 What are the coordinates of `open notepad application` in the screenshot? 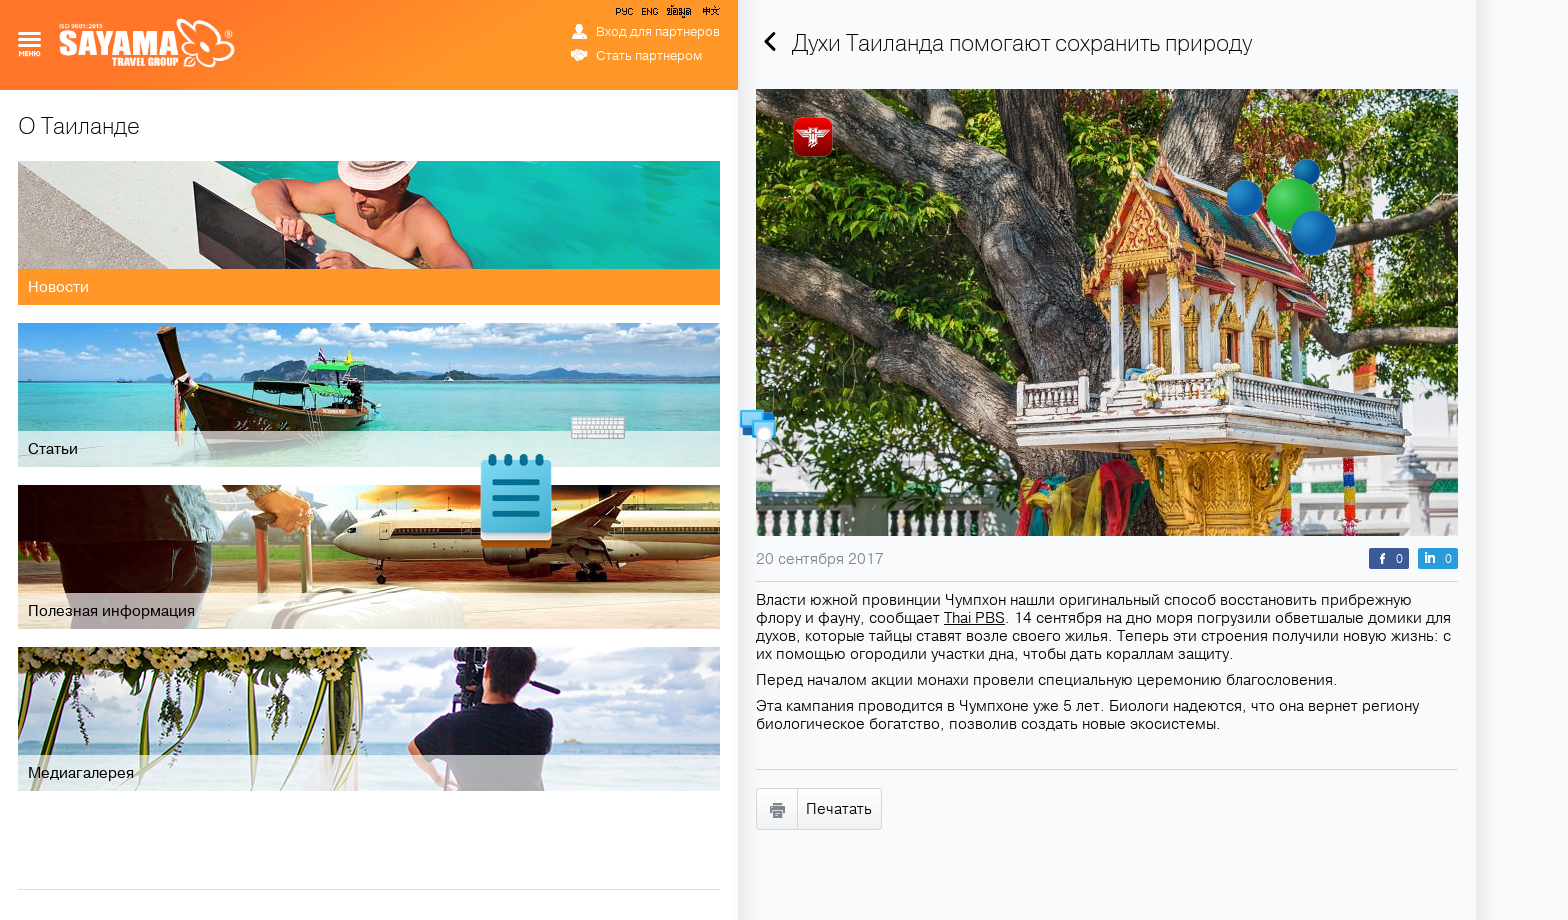 It's located at (516, 501).